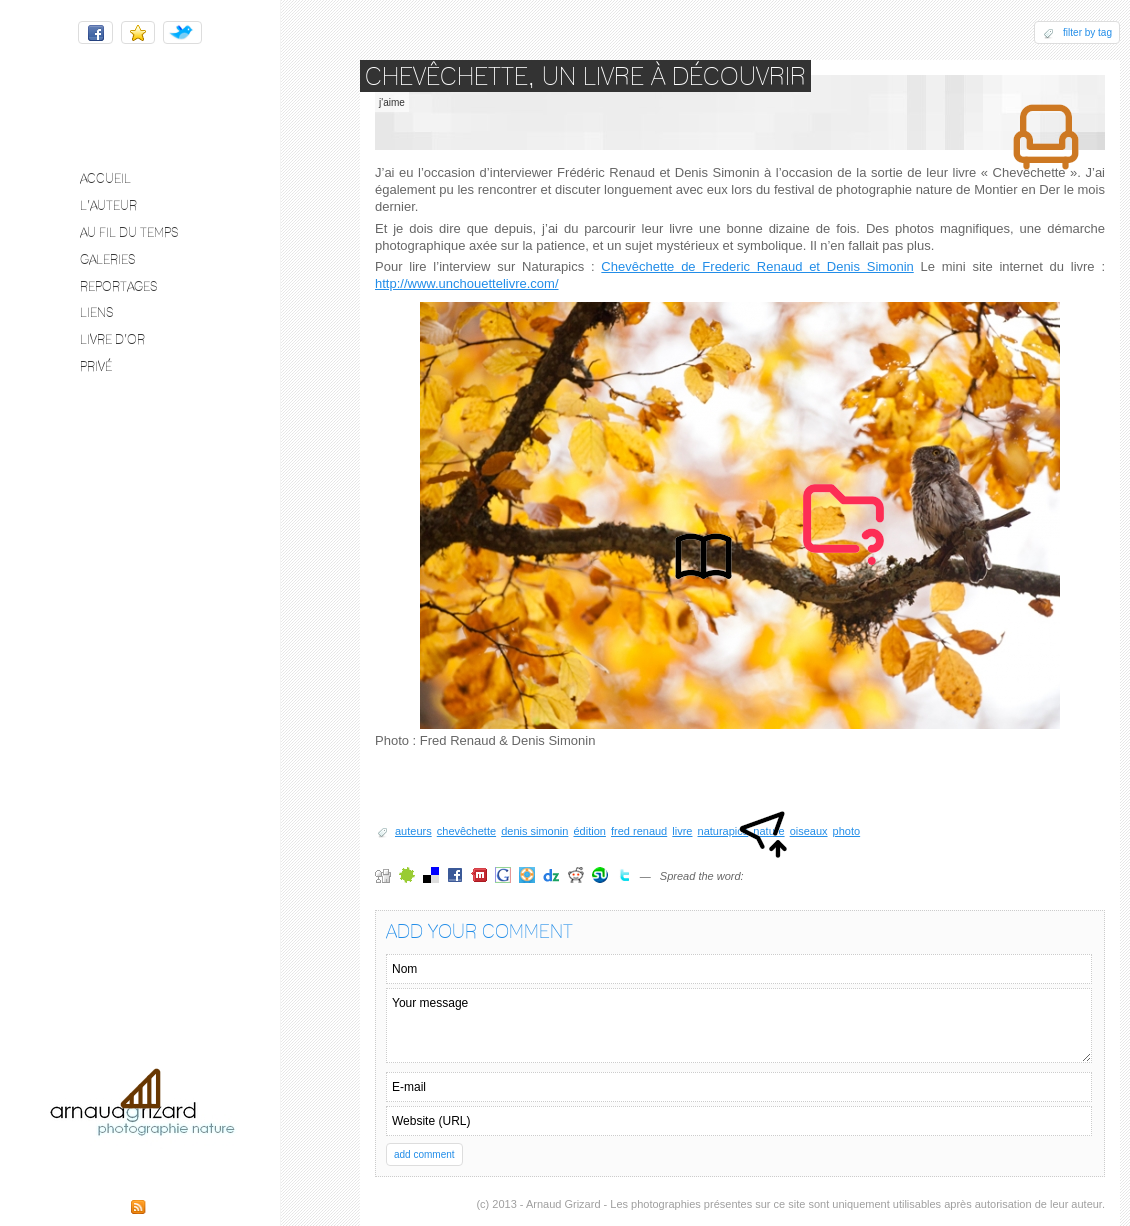 The height and width of the screenshot is (1226, 1130). What do you see at coordinates (1046, 137) in the screenshot?
I see `browse furniture or home decor items` at bounding box center [1046, 137].